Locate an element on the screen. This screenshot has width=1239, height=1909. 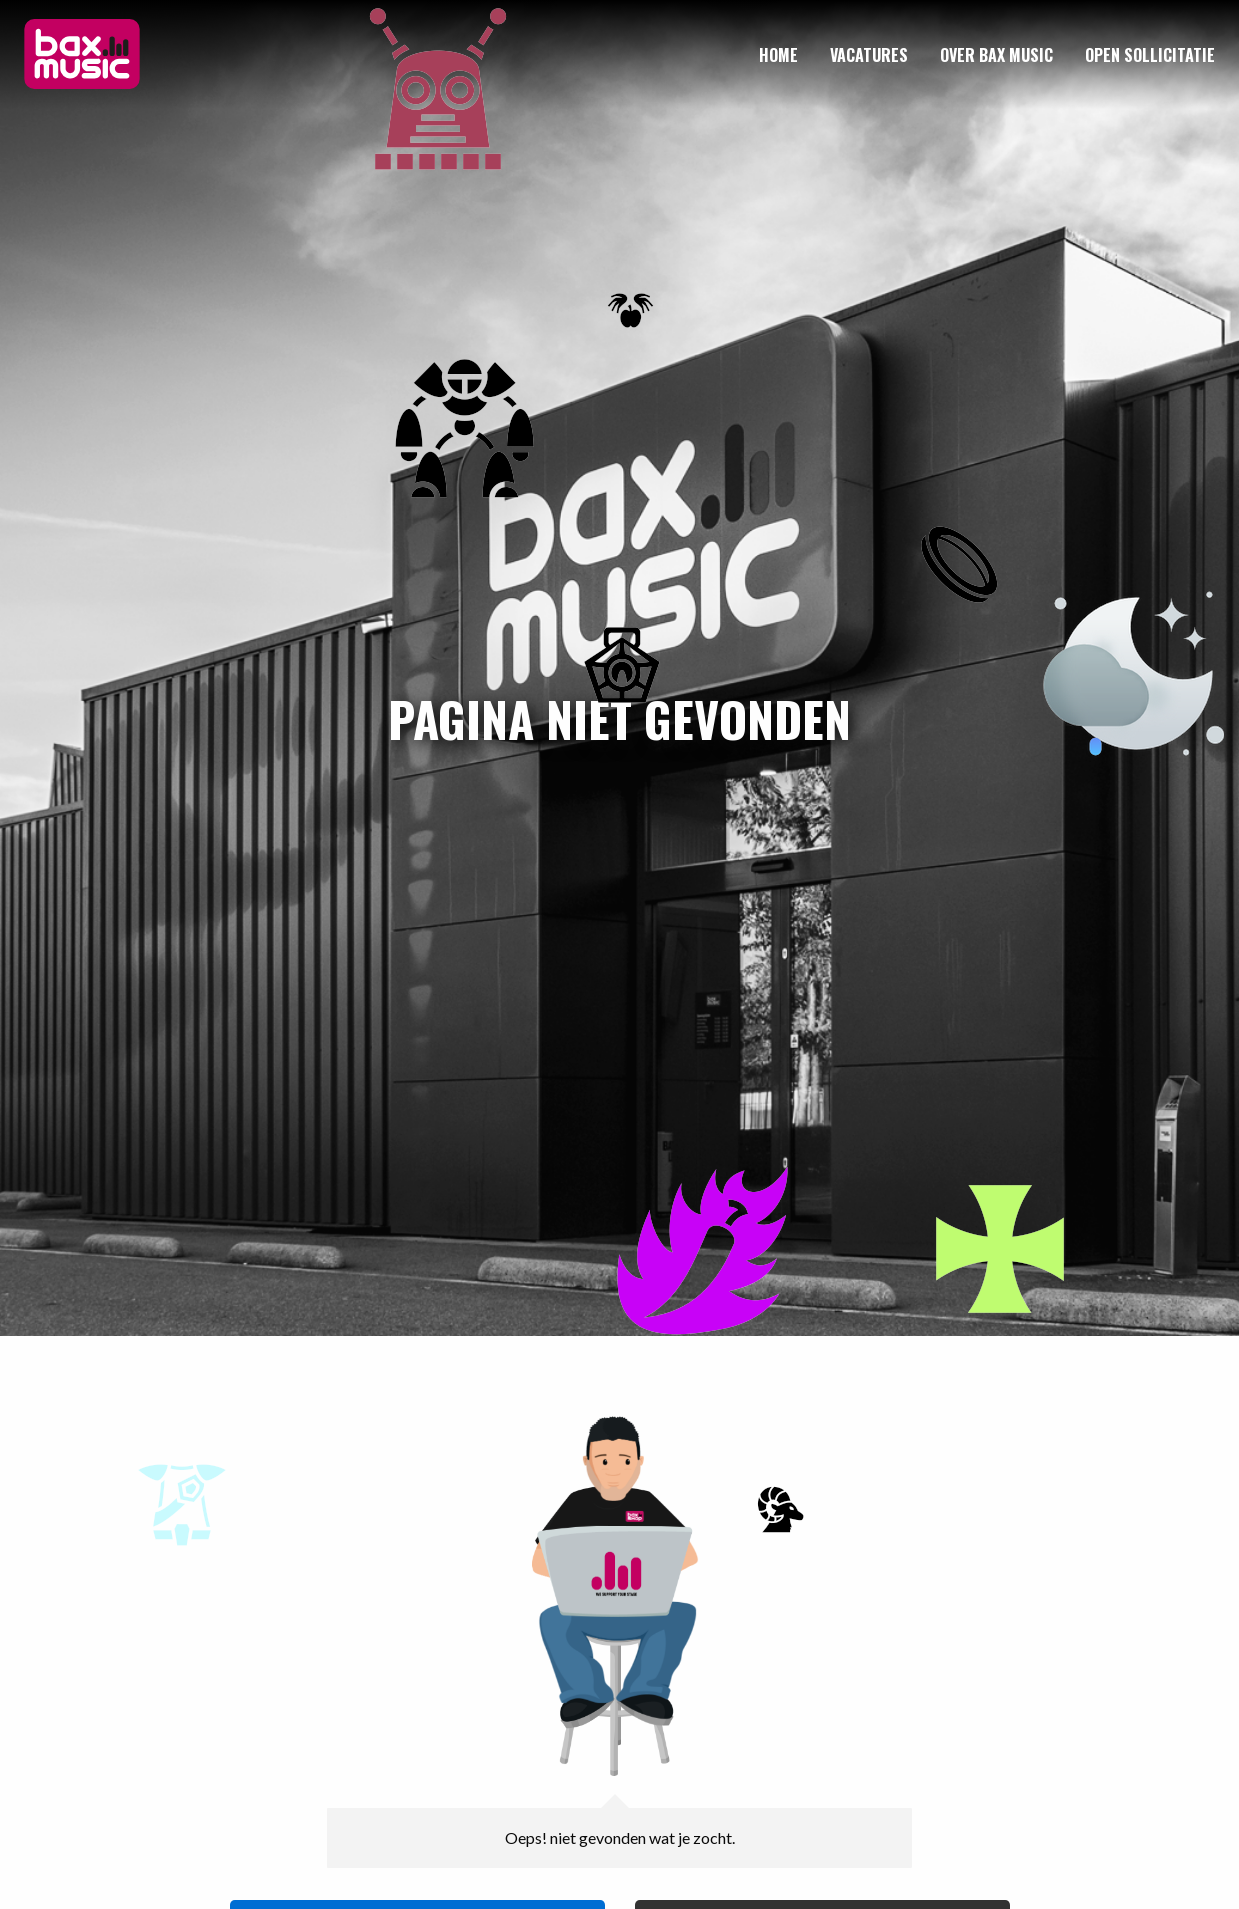
access robot or automaton character is located at coordinates (464, 428).